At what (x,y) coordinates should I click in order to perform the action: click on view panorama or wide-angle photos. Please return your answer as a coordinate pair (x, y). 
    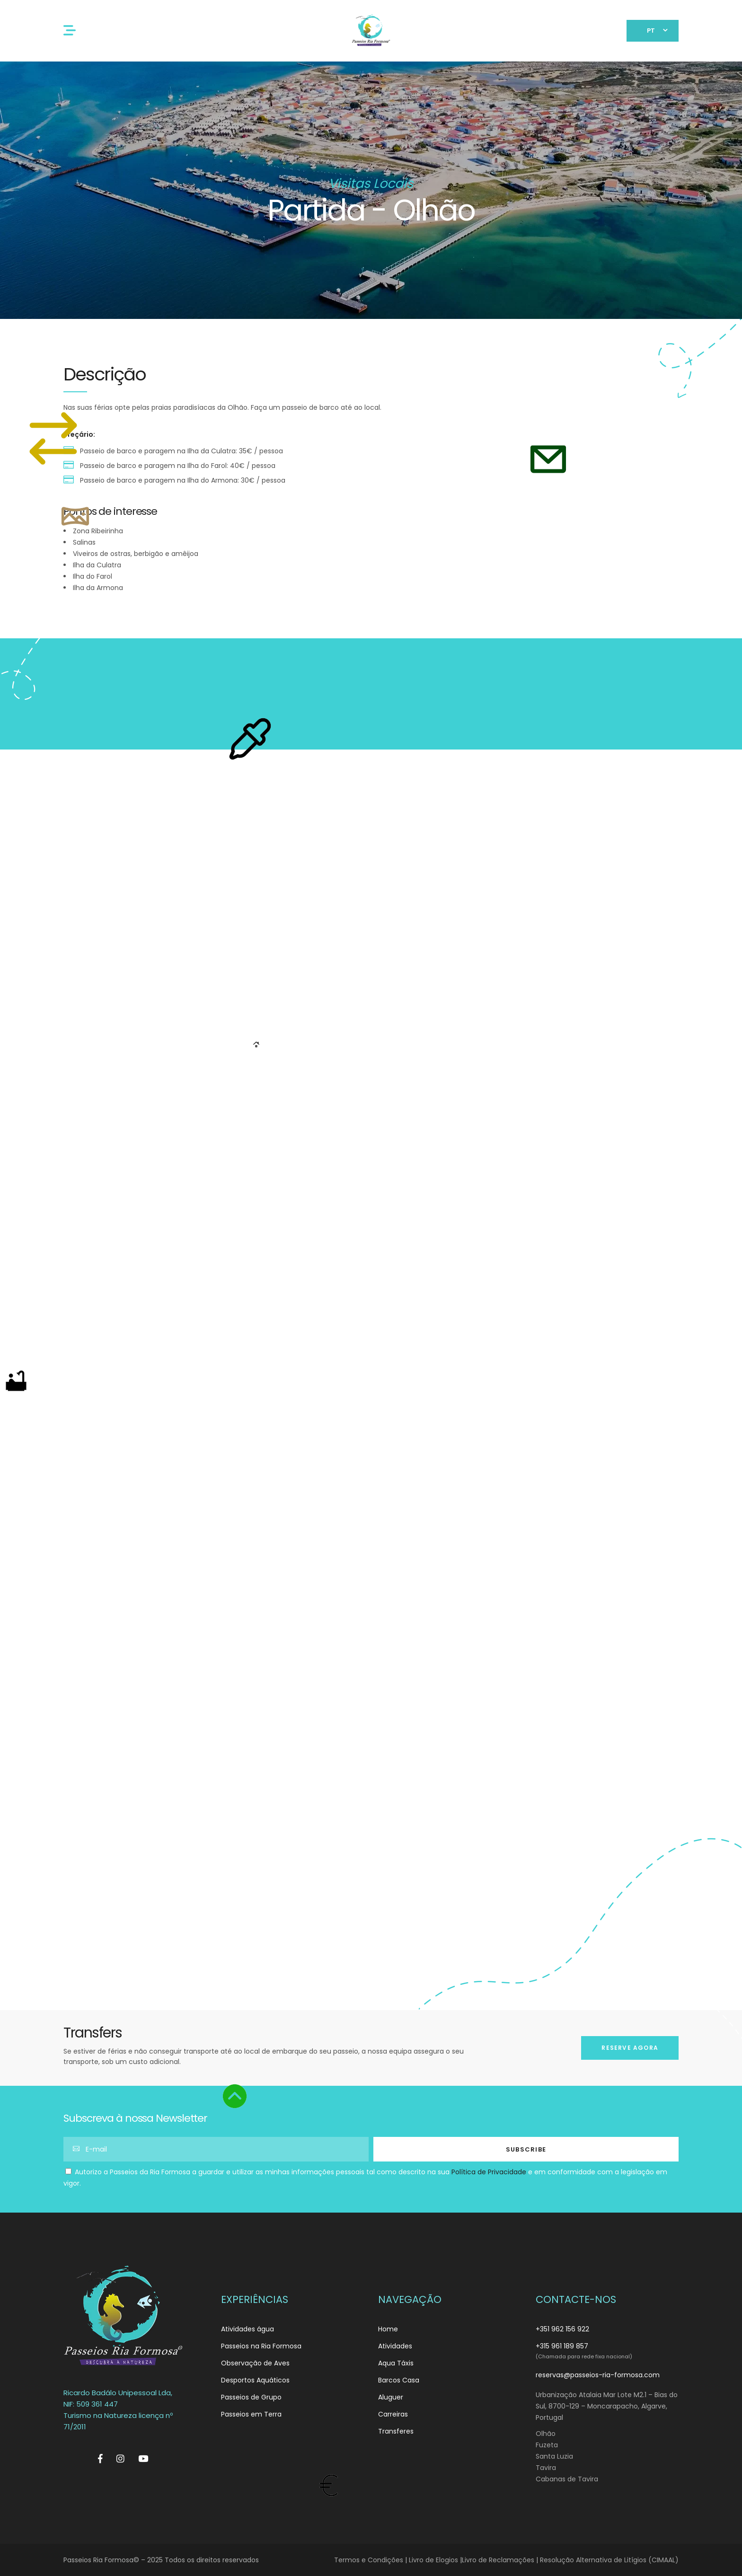
    Looking at the image, I should click on (75, 516).